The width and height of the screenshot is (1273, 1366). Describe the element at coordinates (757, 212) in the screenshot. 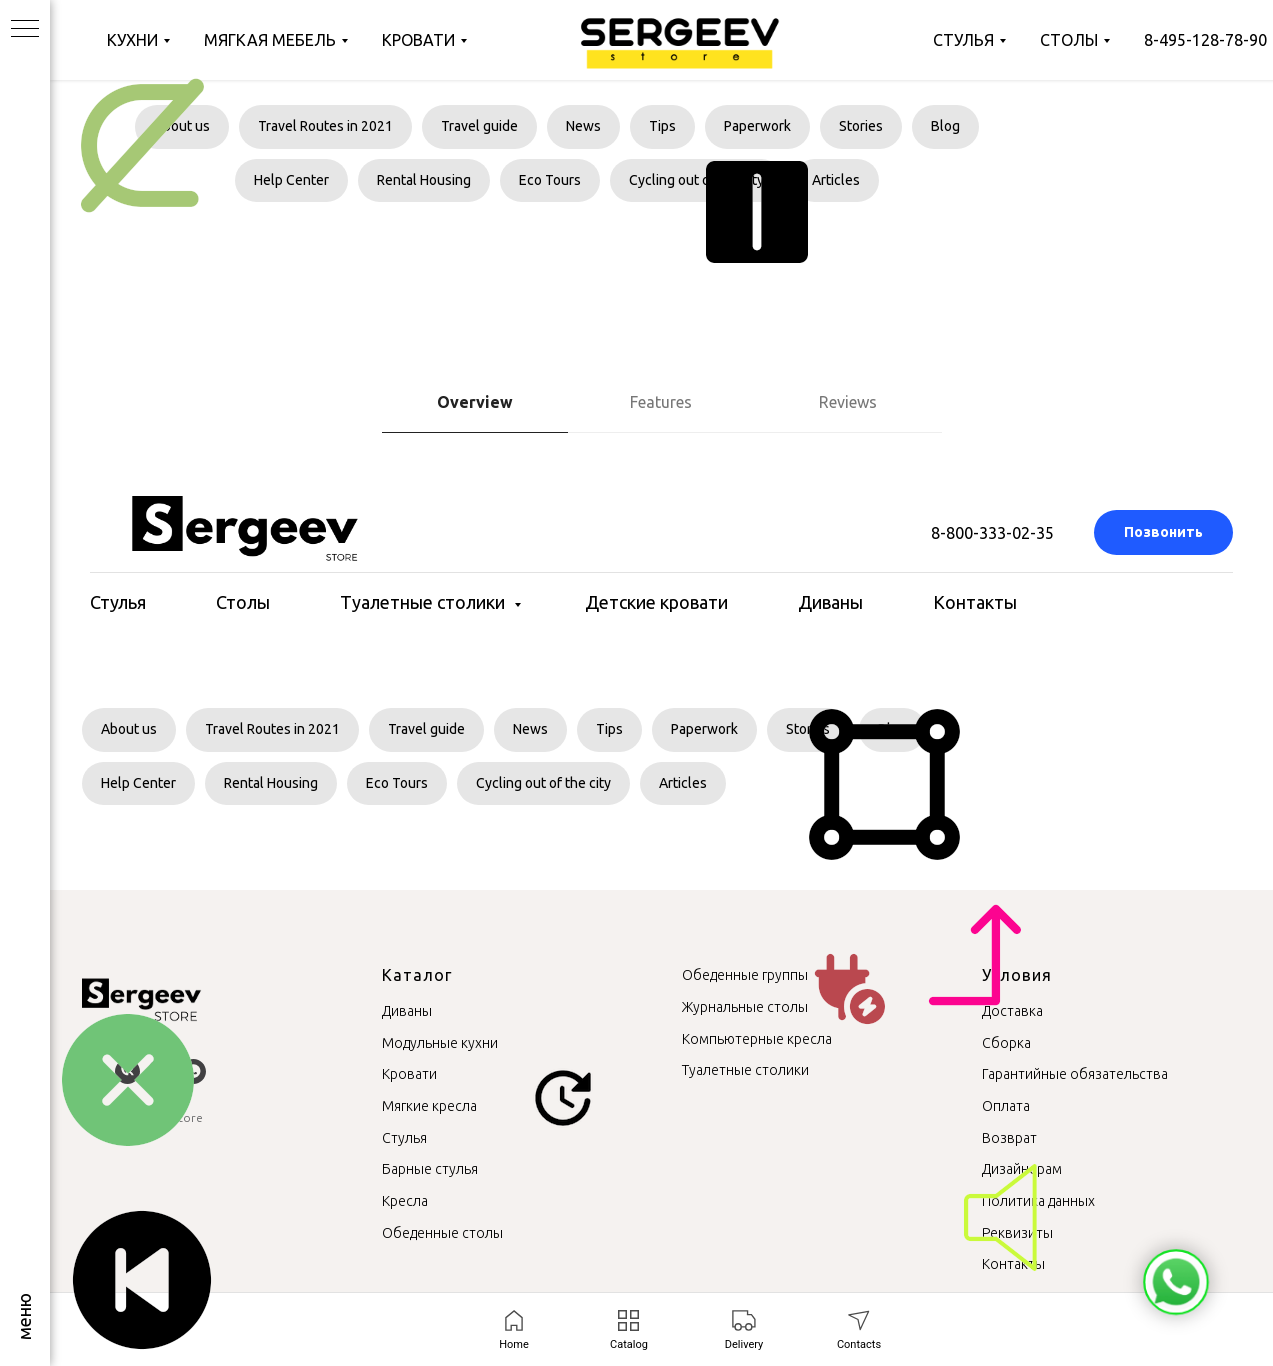

I see `vertical divider or separator element` at that location.